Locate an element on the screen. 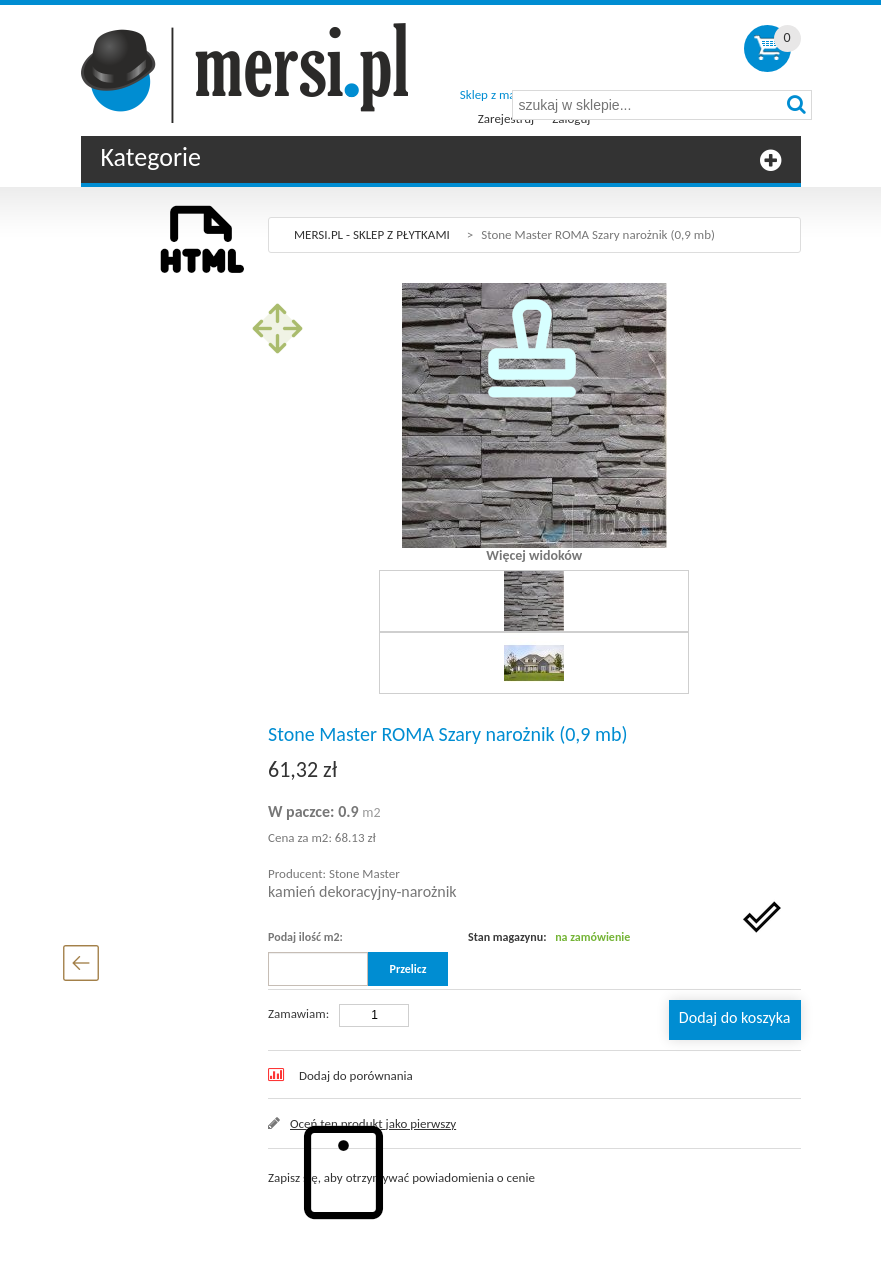  task completed successfully is located at coordinates (762, 917).